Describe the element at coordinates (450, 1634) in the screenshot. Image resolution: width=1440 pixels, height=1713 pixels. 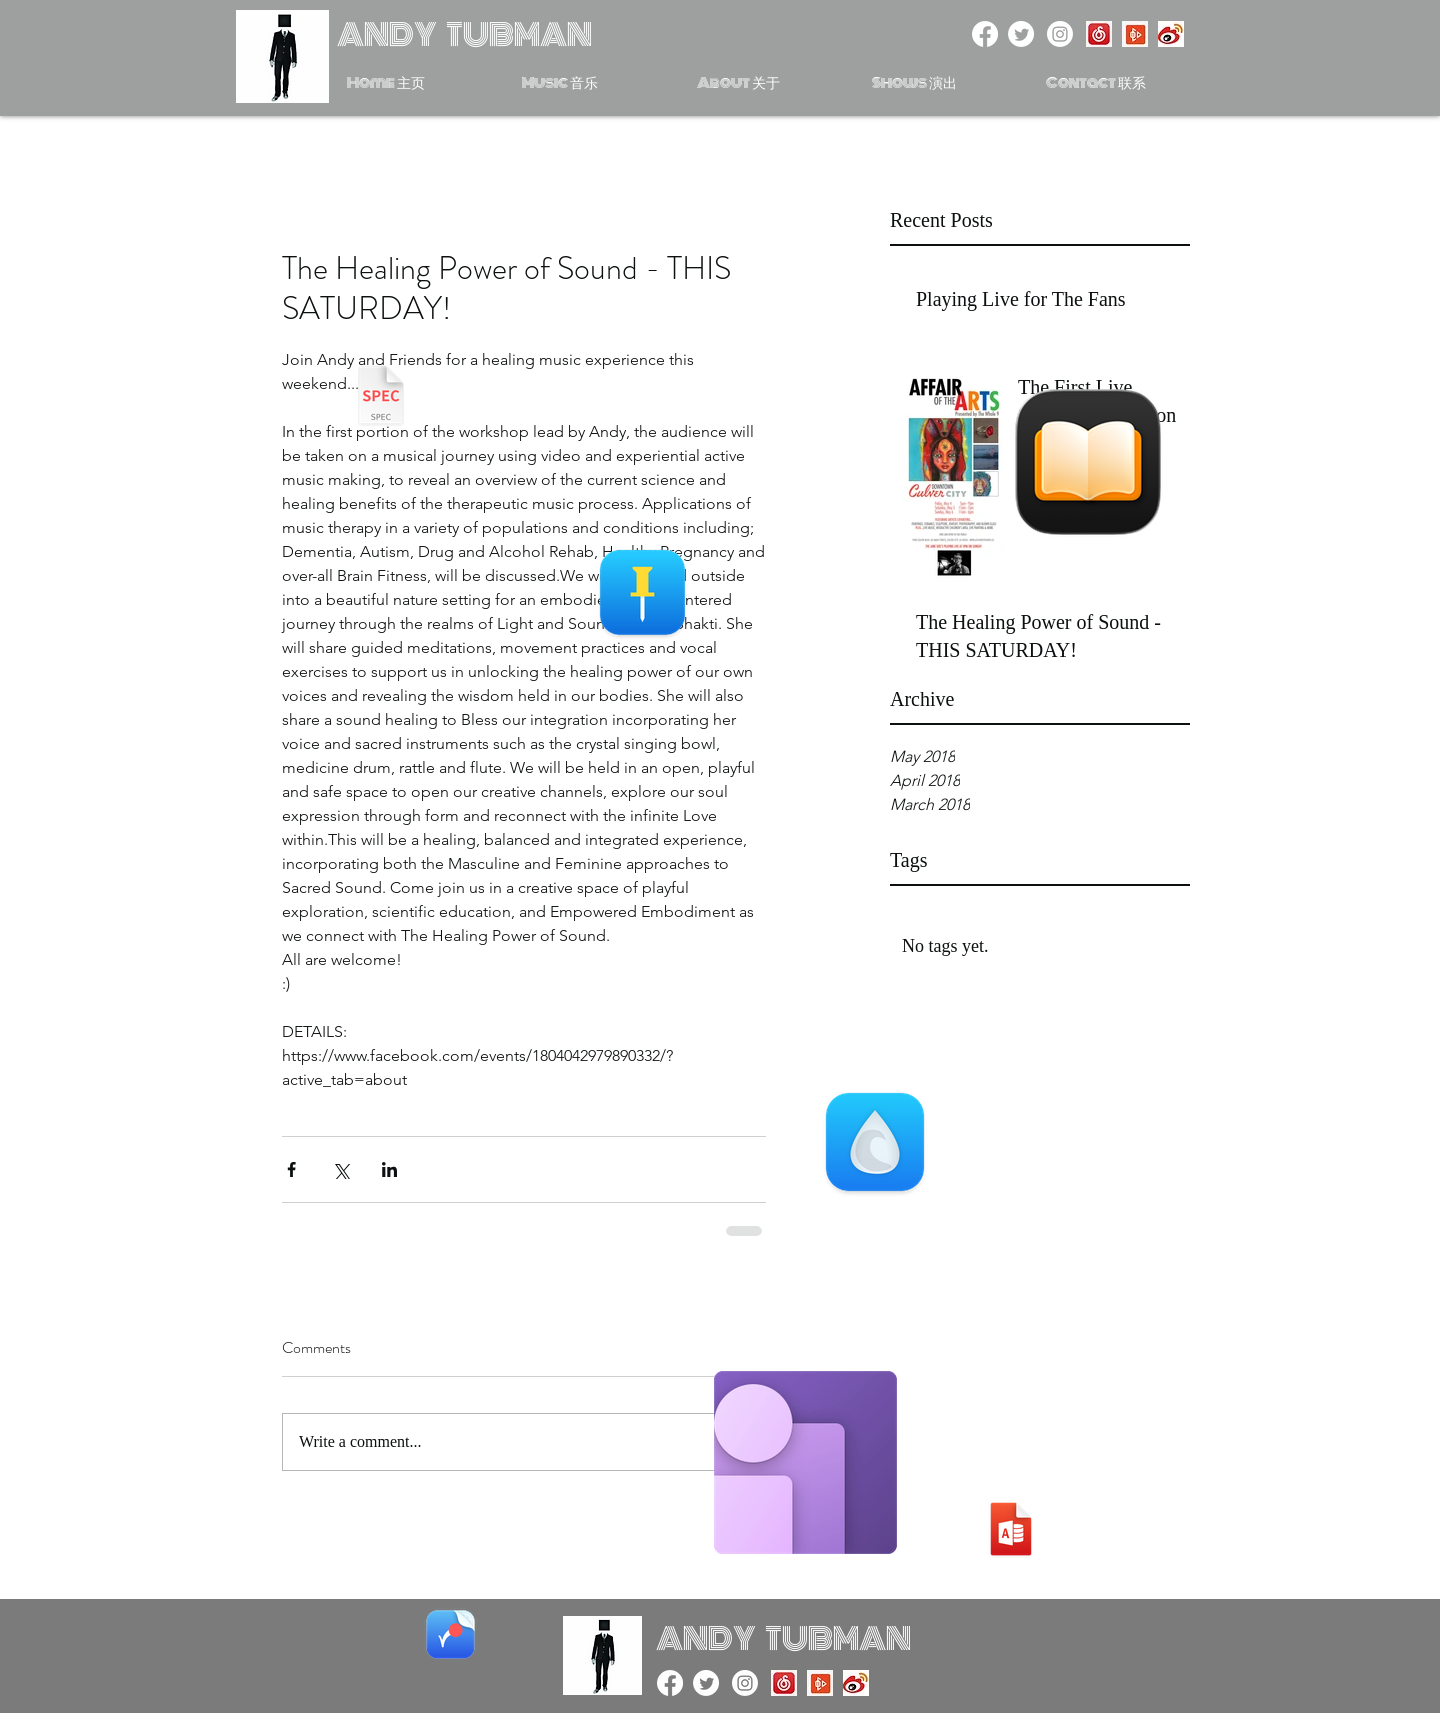
I see `open desktop animation preferences` at that location.